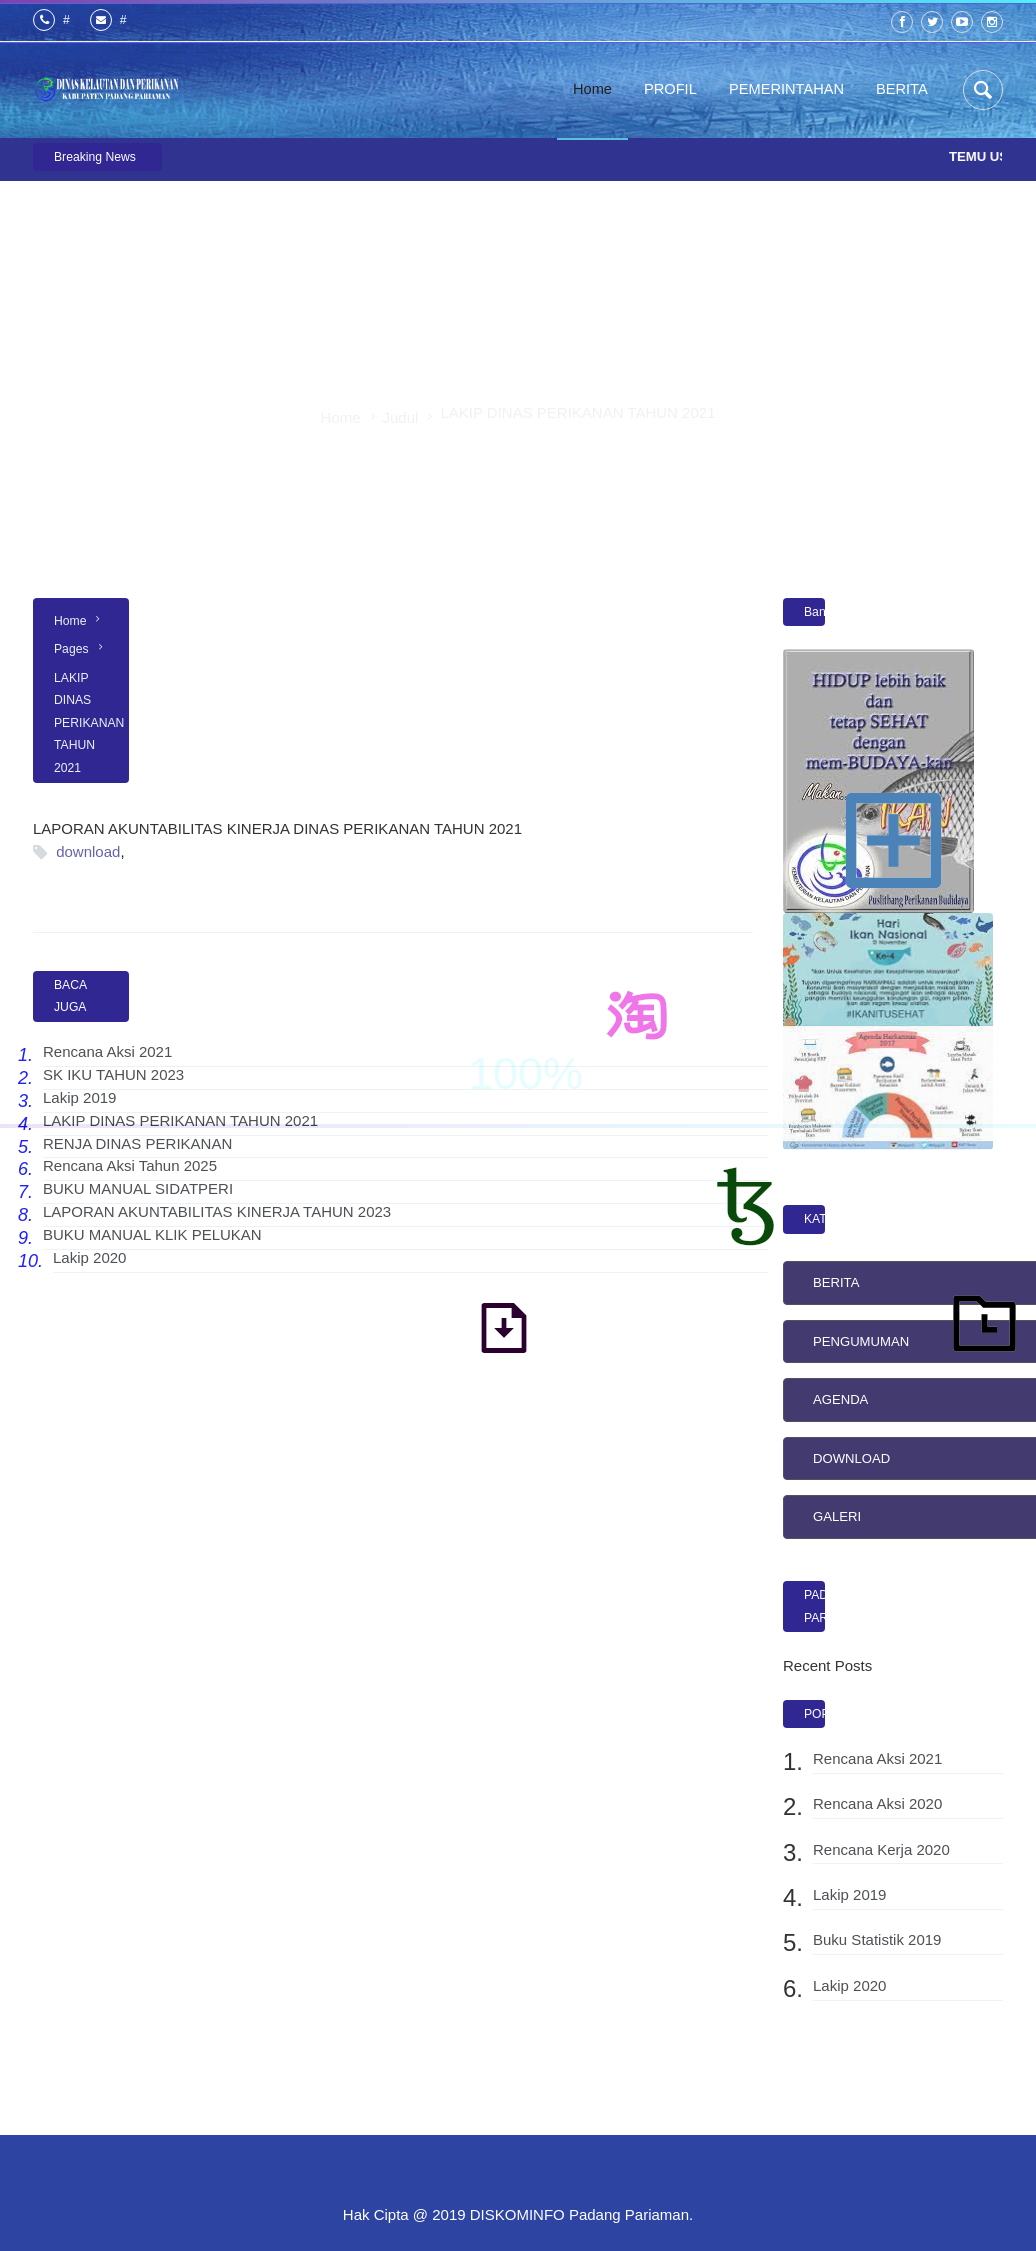 Image resolution: width=1036 pixels, height=2251 pixels. Describe the element at coordinates (504, 1328) in the screenshot. I see `download this file` at that location.